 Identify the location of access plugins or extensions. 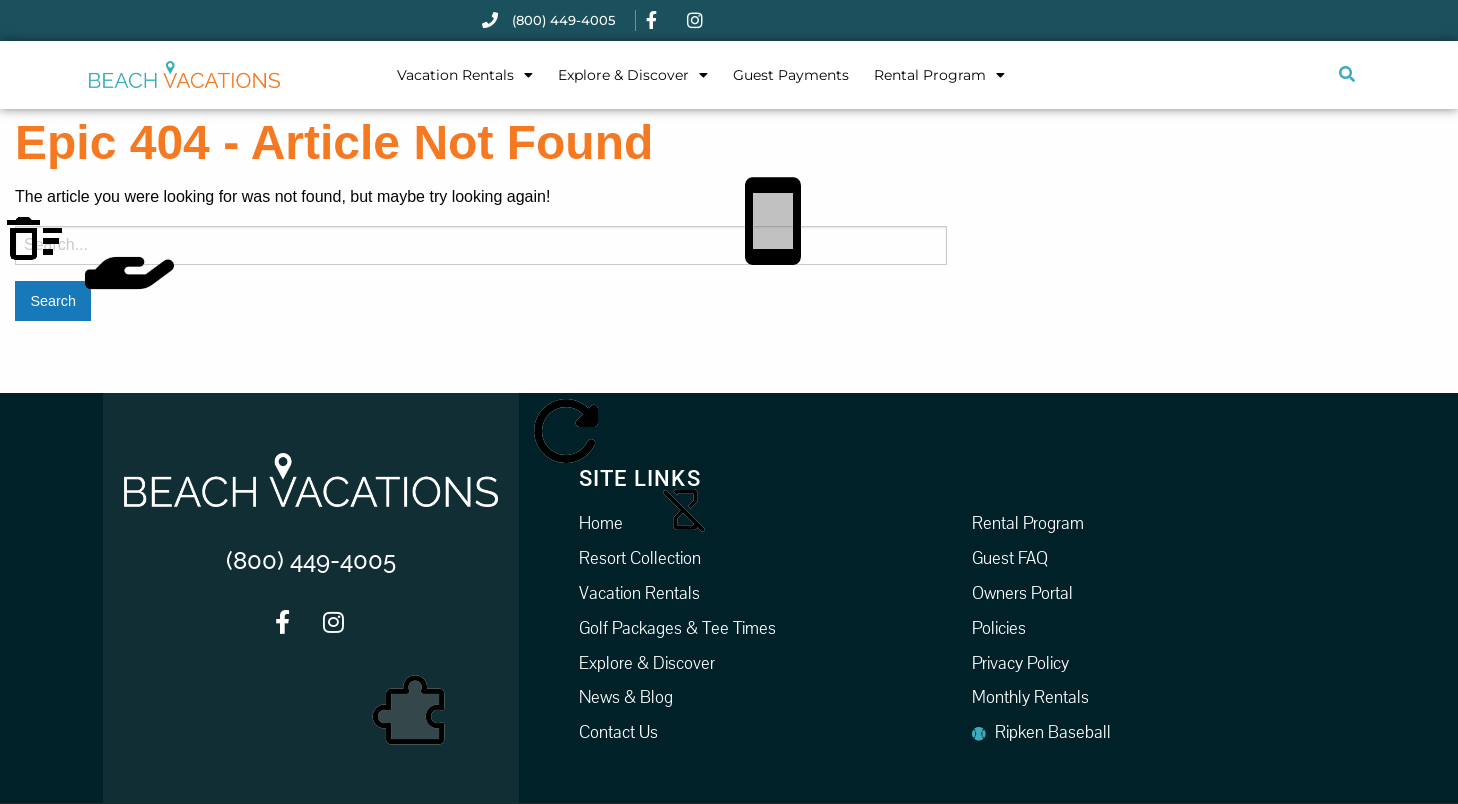
(412, 712).